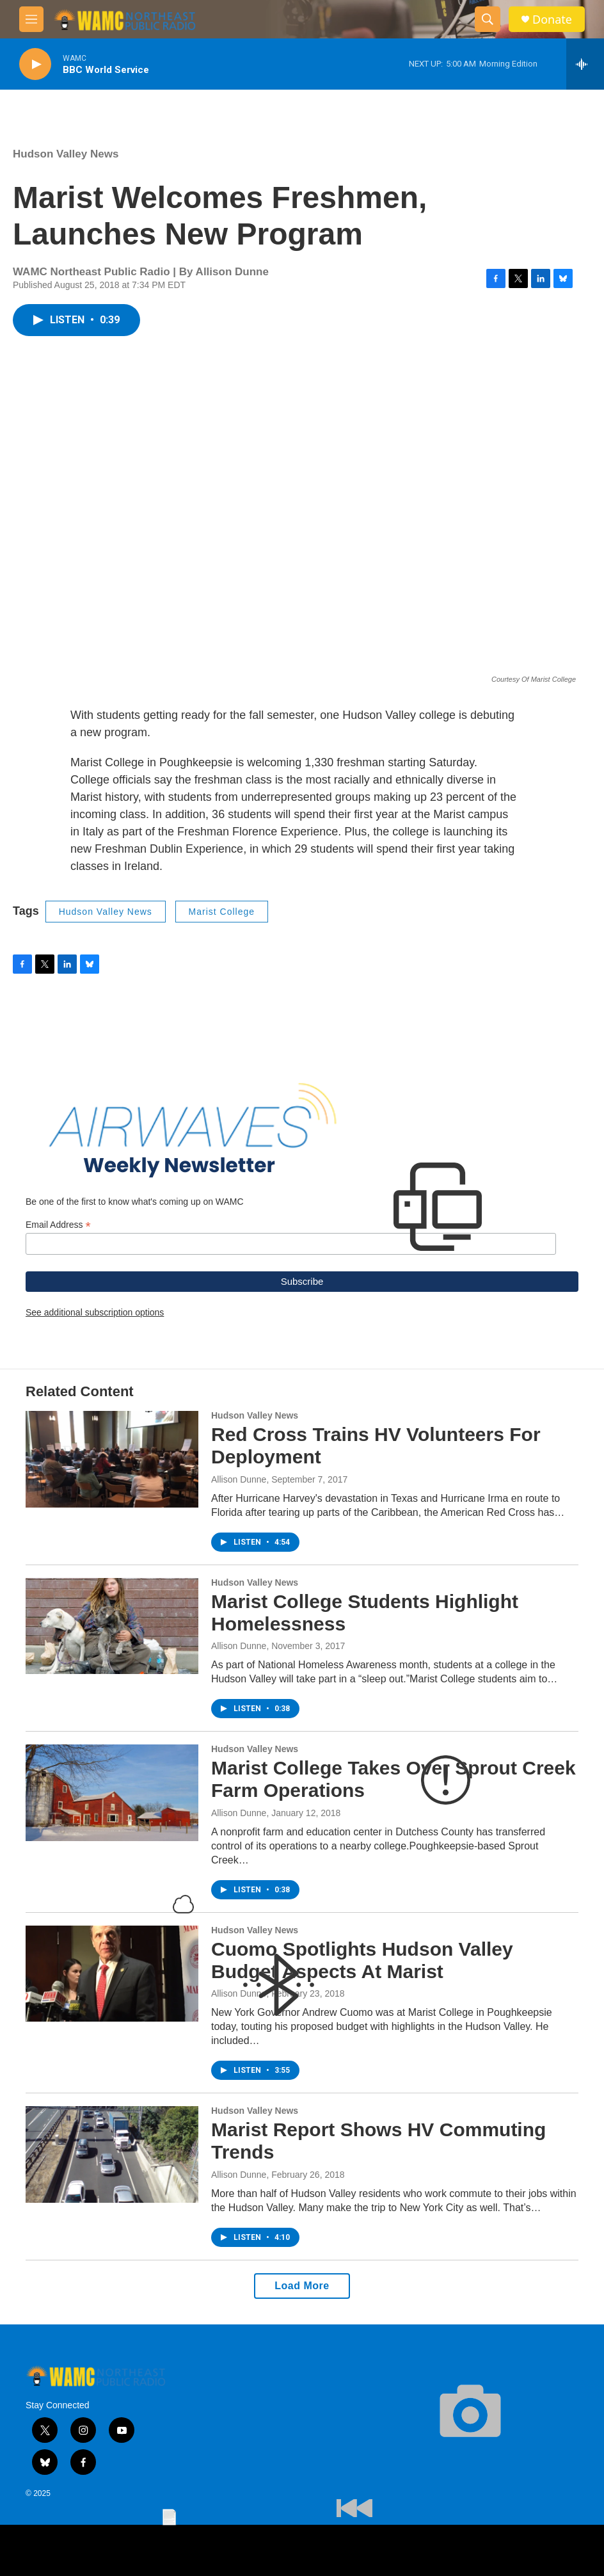 The width and height of the screenshot is (604, 2576). I want to click on access internet or cloud-based applications, so click(183, 1904).